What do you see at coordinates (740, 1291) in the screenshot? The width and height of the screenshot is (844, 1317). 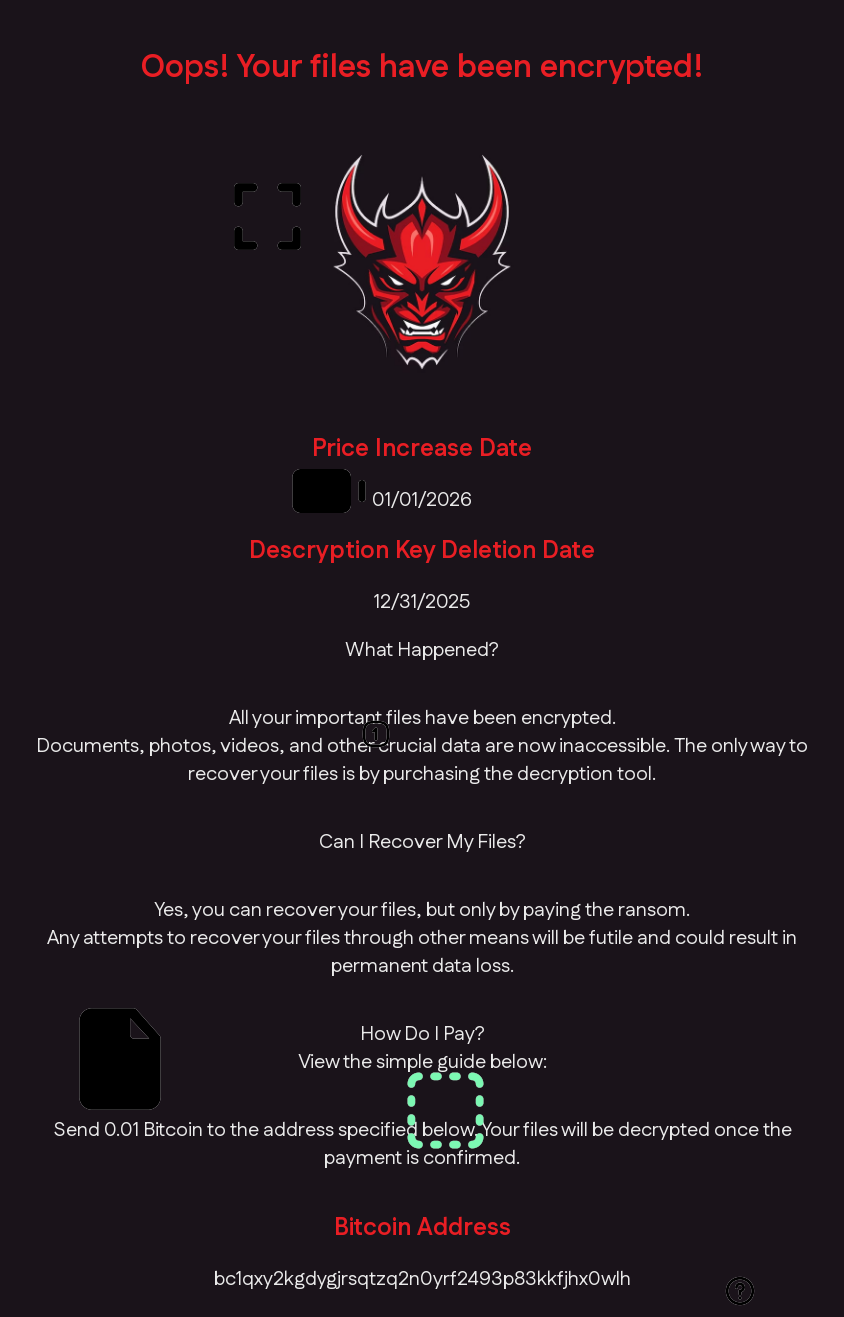 I see `access help or support information` at bounding box center [740, 1291].